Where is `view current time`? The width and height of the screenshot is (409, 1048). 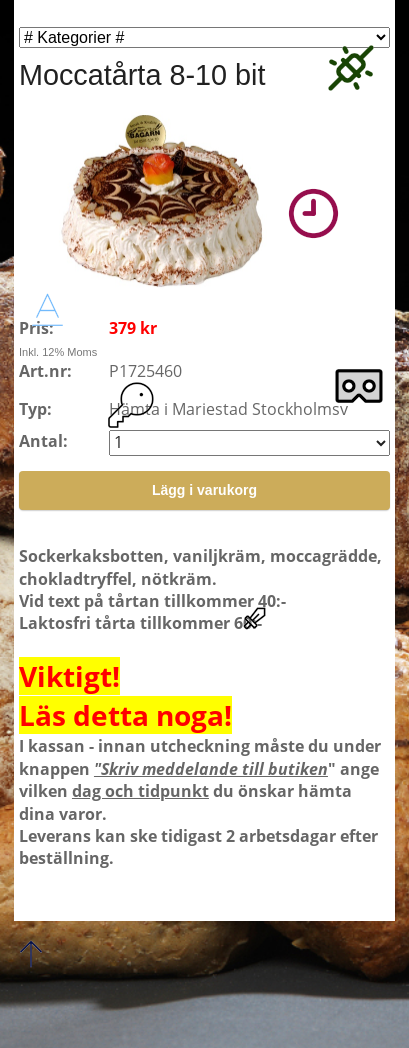 view current time is located at coordinates (313, 213).